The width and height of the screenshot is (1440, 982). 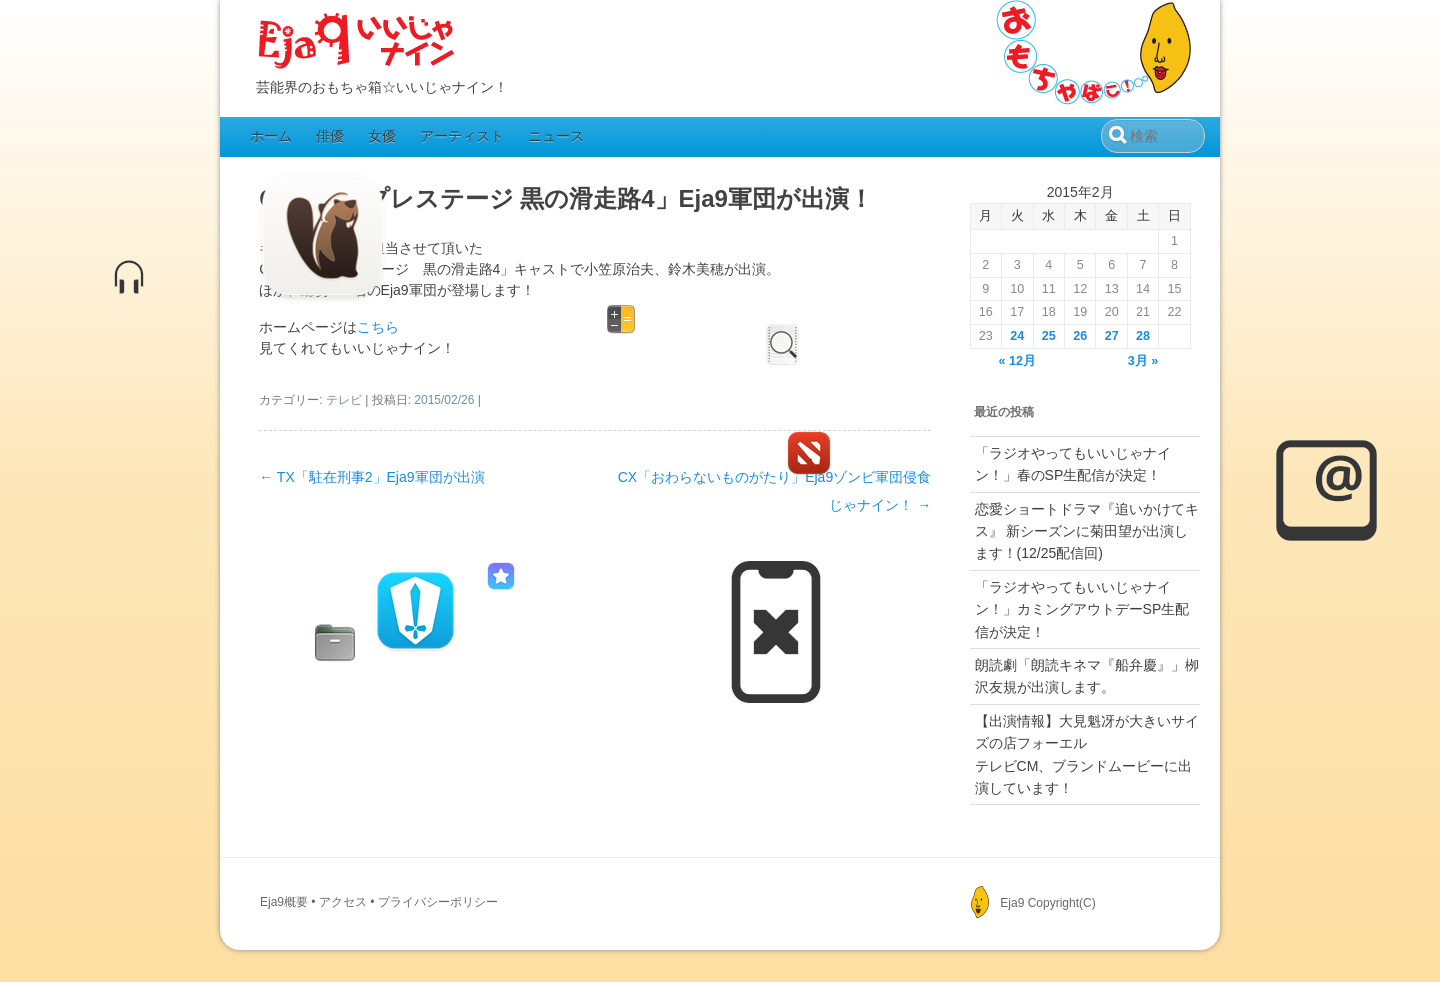 I want to click on open StarUML modeling application, so click(x=501, y=576).